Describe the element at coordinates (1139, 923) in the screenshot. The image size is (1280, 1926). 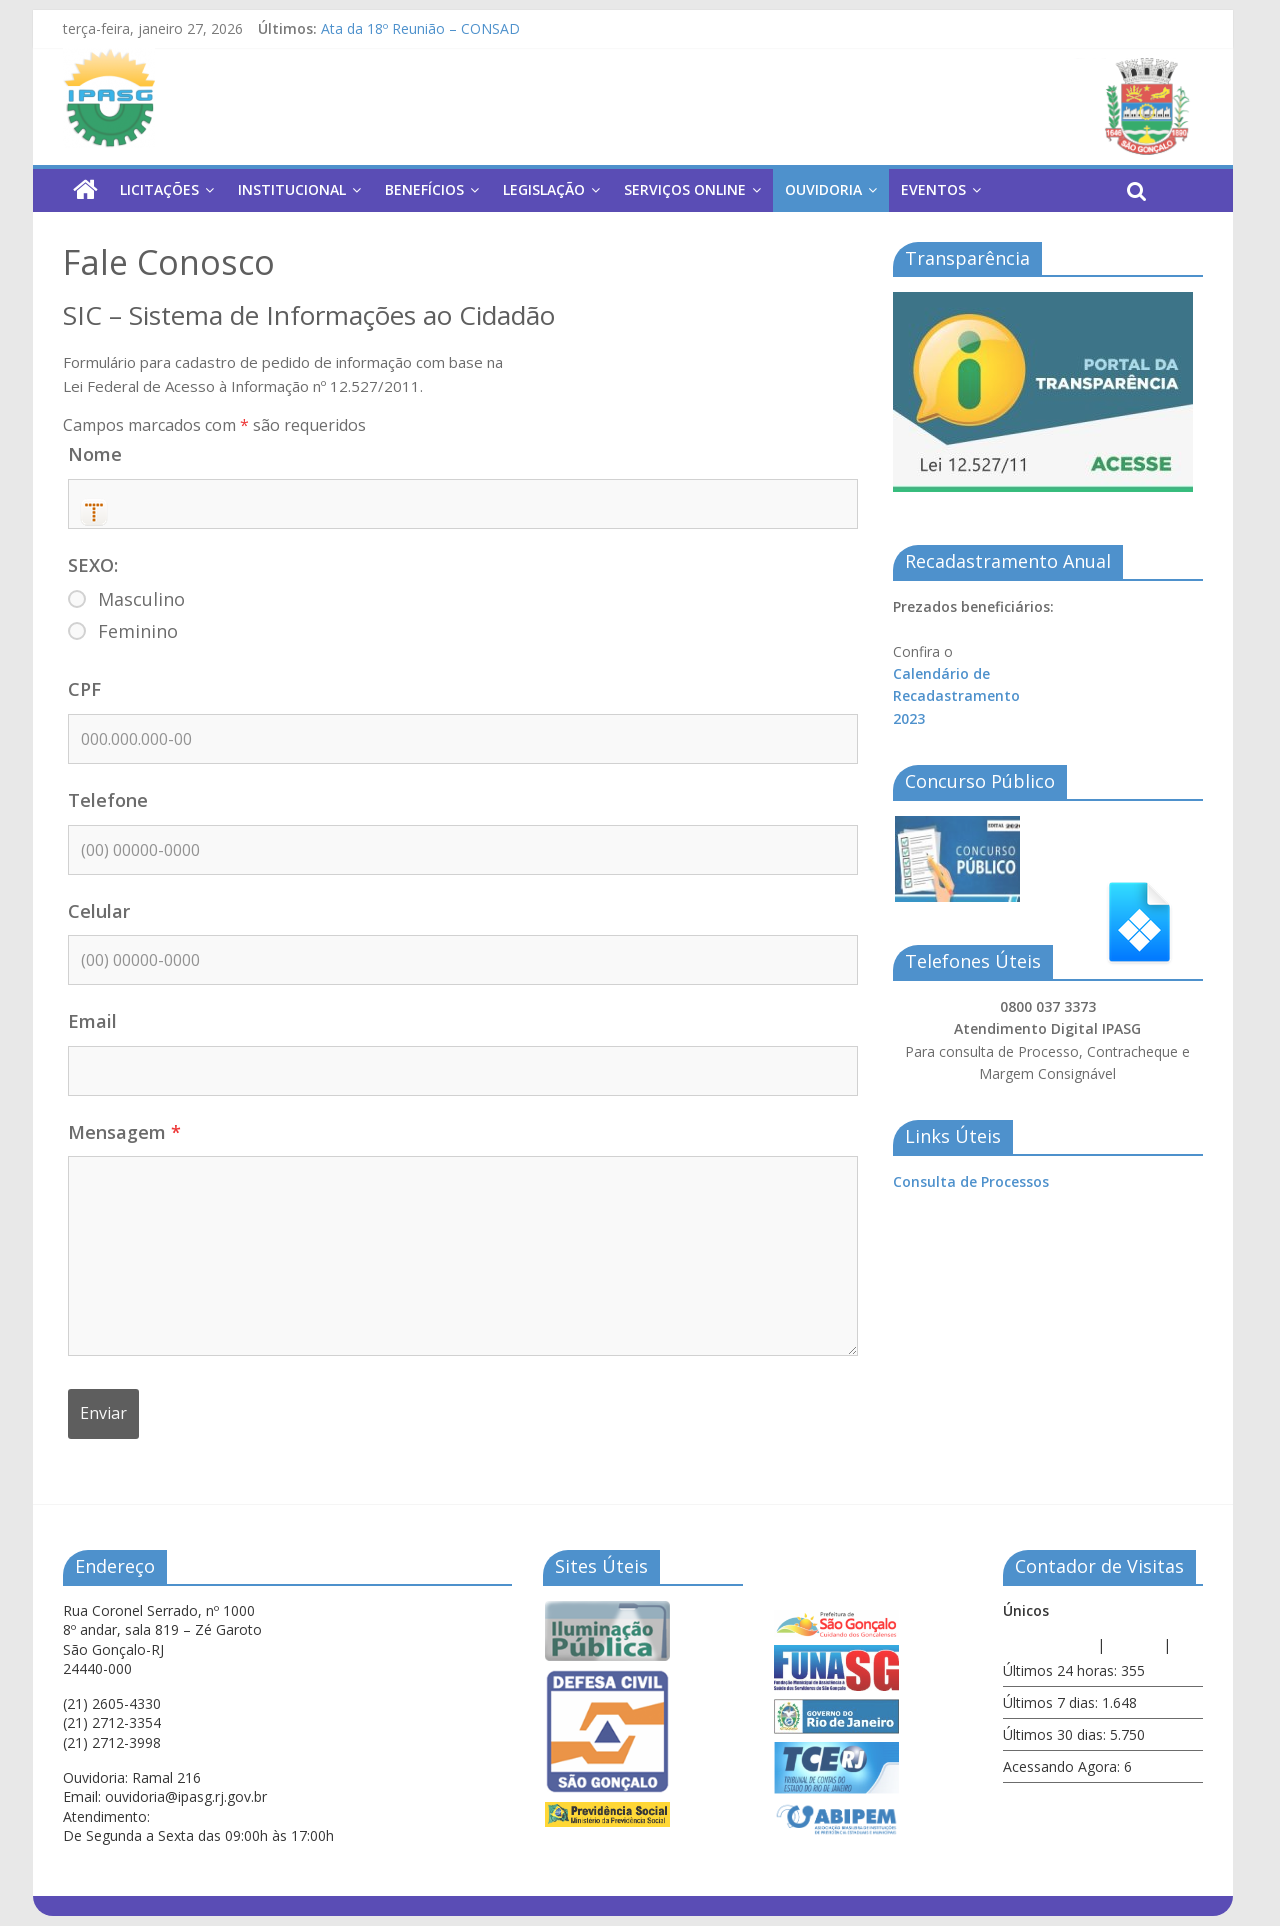
I see `windows control panel file running through wine compatibility layer` at that location.